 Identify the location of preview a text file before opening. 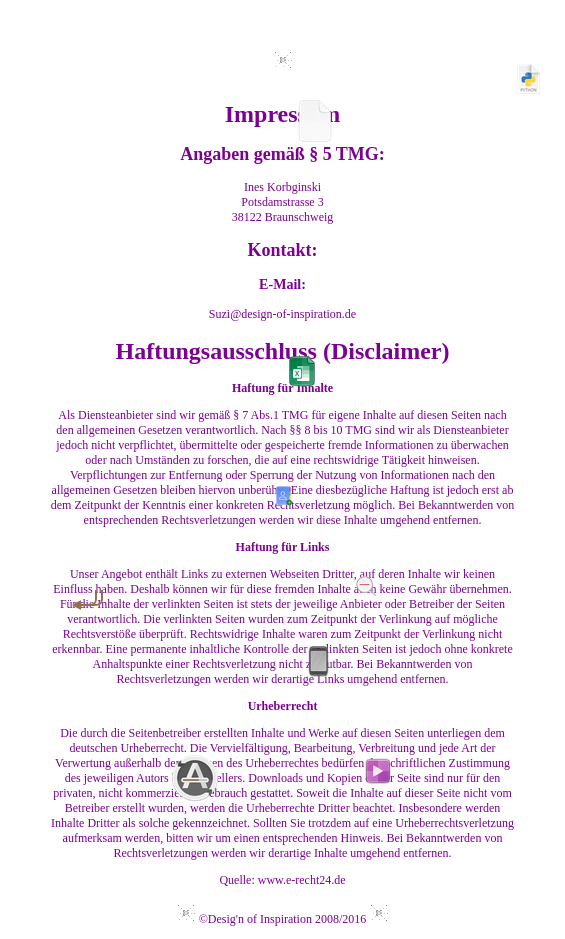
(315, 121).